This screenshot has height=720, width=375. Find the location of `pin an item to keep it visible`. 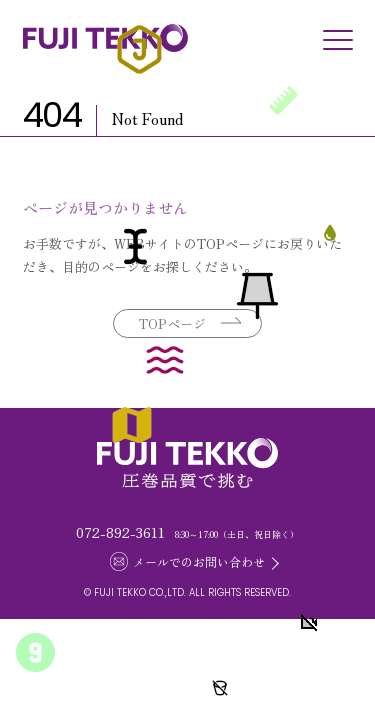

pin an item to keep it visible is located at coordinates (257, 293).